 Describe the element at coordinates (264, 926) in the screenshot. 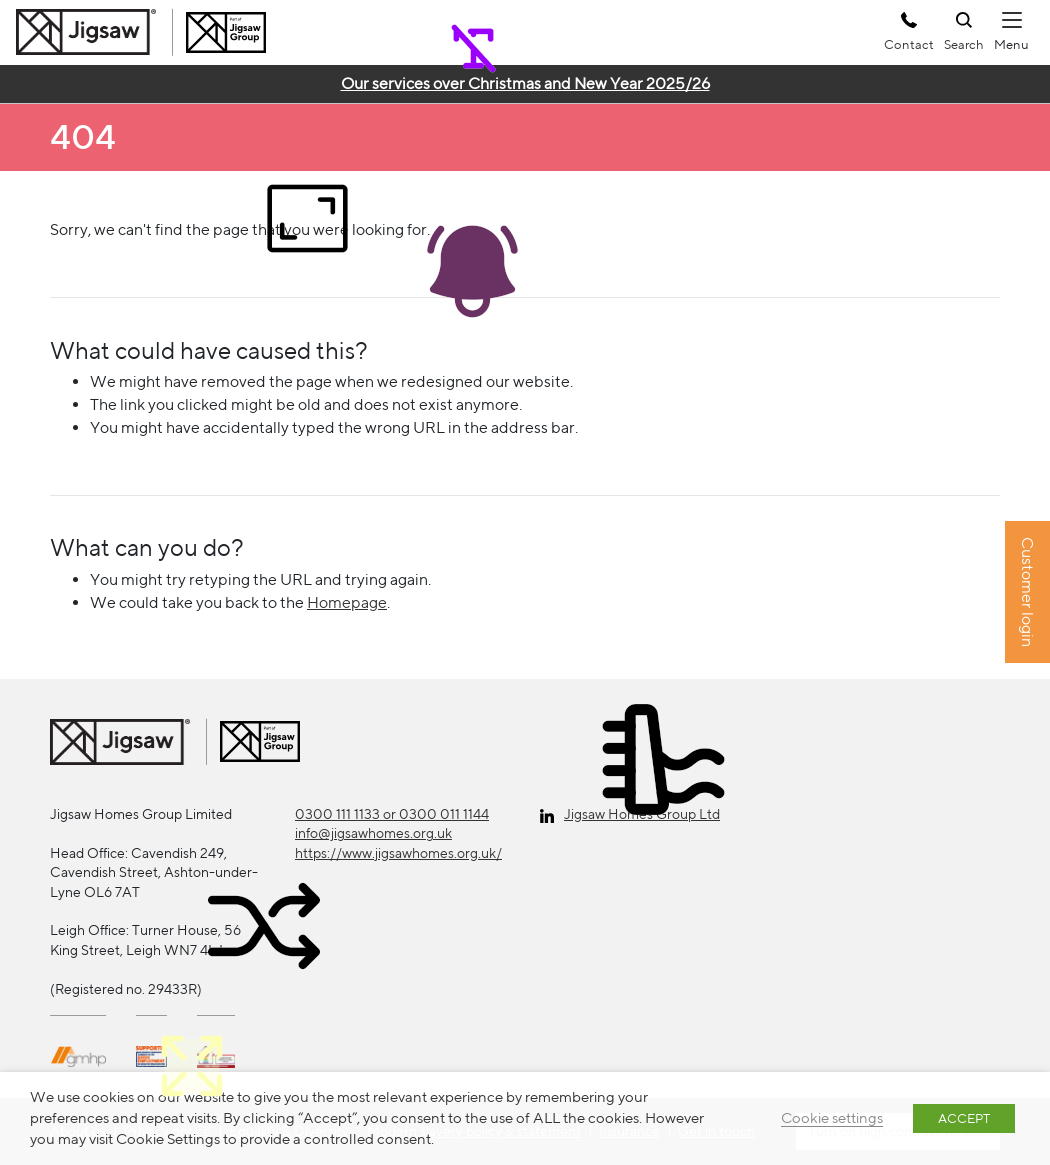

I see `shuffle playlist or queue order` at that location.